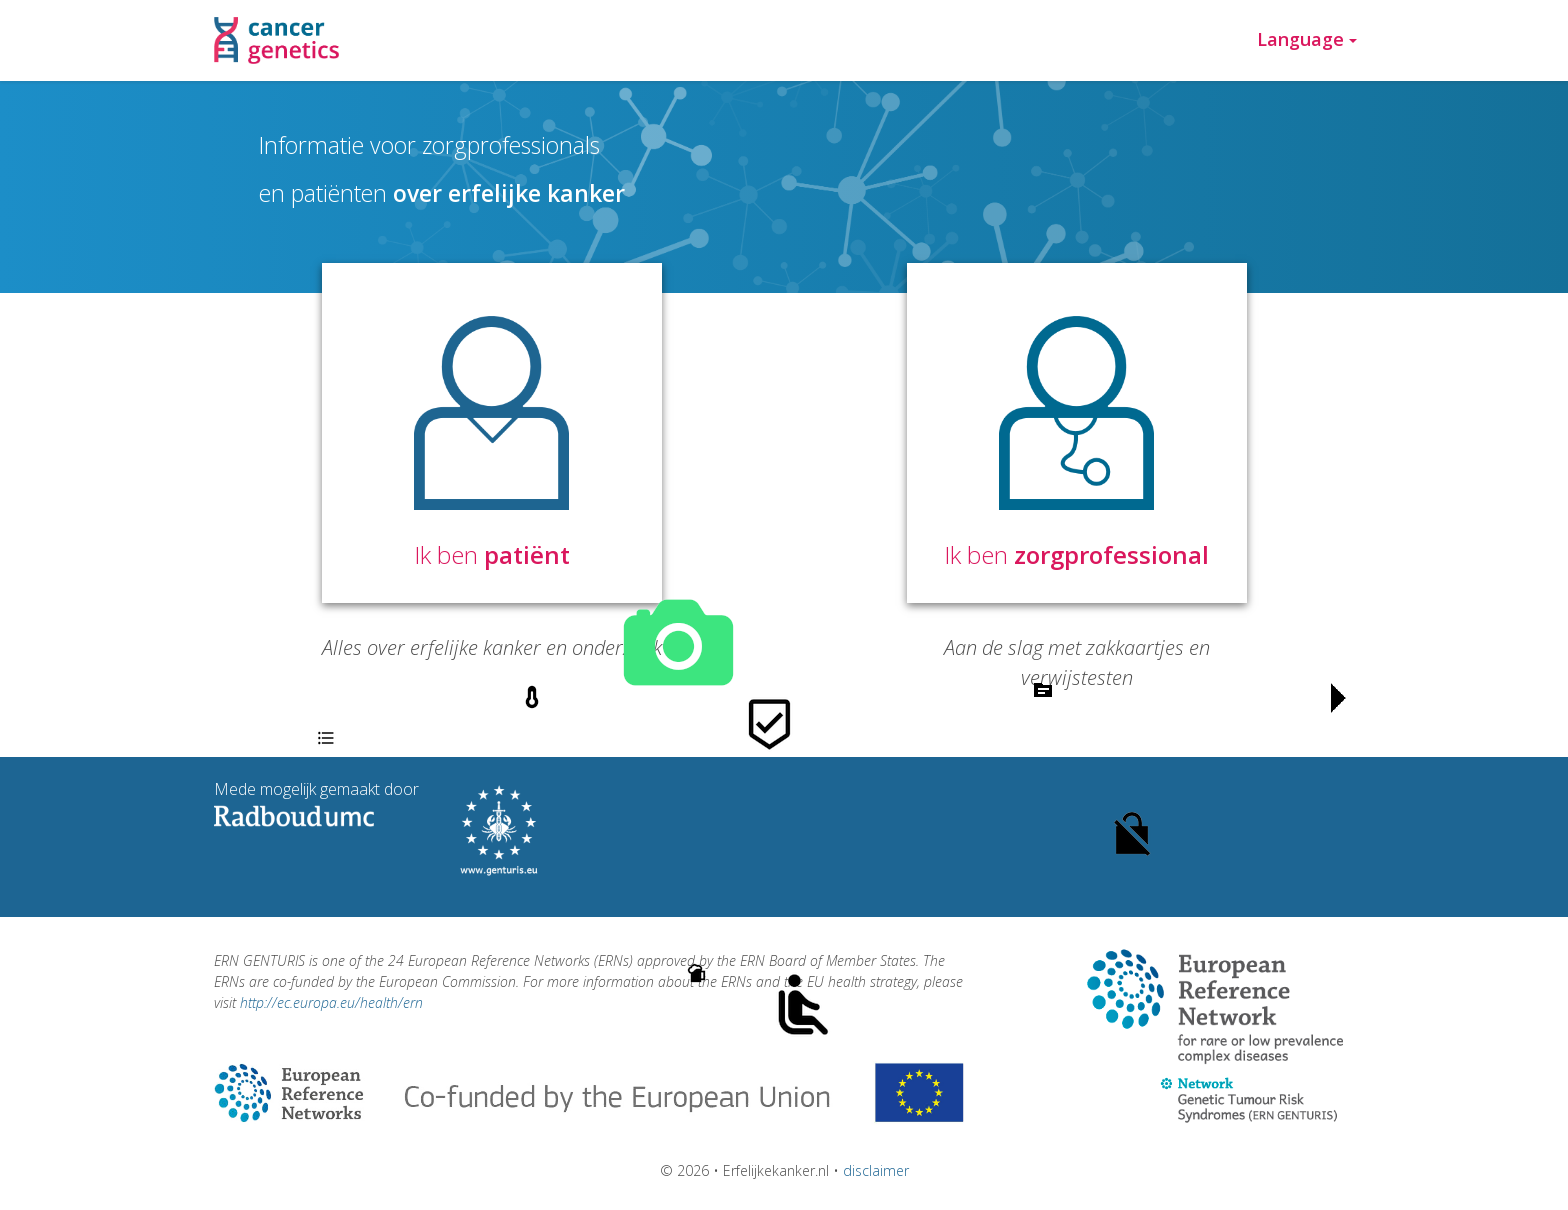 Image resolution: width=1568 pixels, height=1210 pixels. Describe the element at coordinates (769, 724) in the screenshot. I see `mark a location as visited` at that location.